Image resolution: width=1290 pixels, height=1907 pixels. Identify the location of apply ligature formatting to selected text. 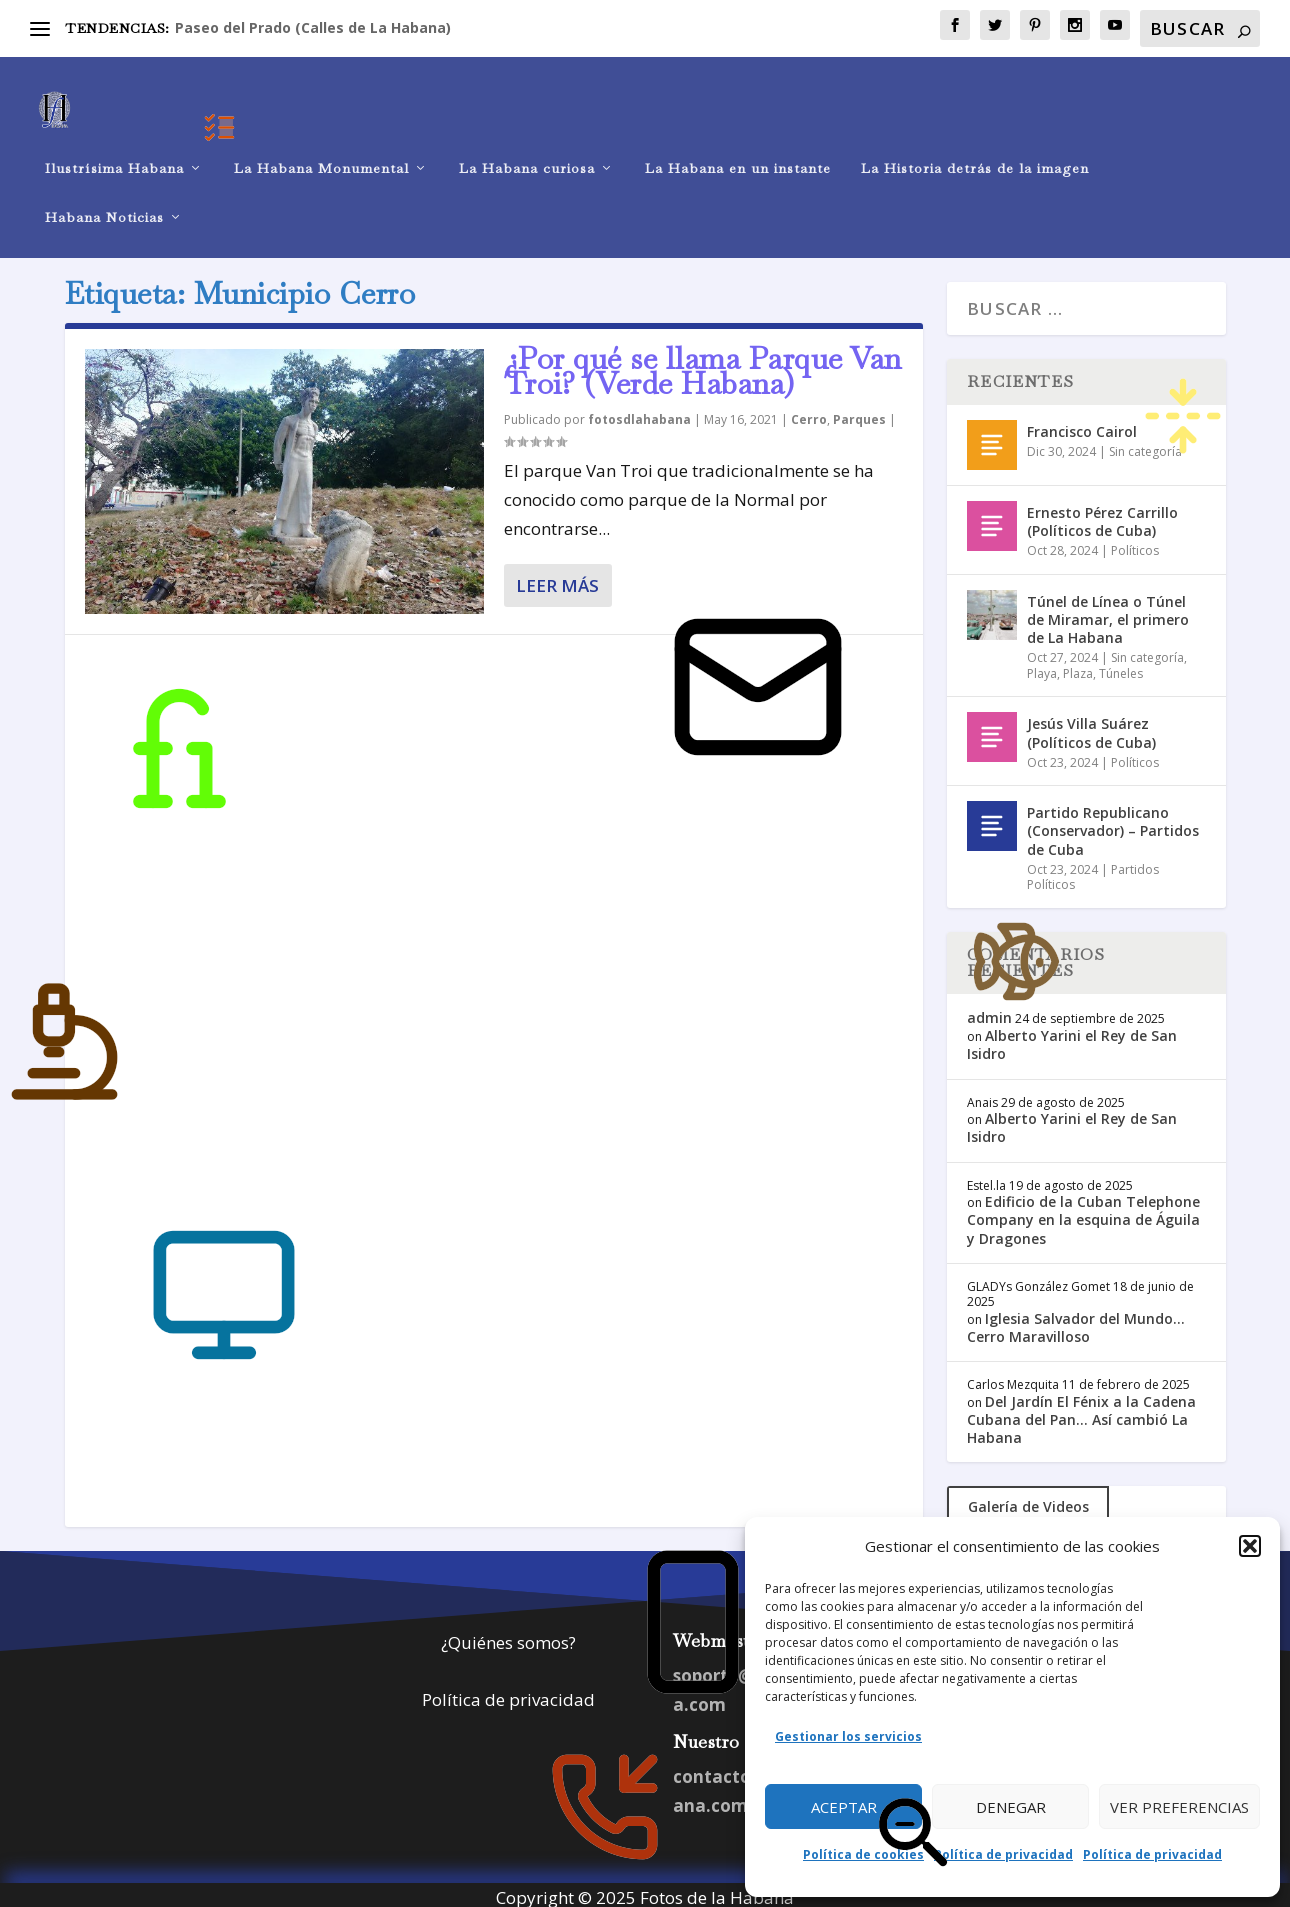
(179, 748).